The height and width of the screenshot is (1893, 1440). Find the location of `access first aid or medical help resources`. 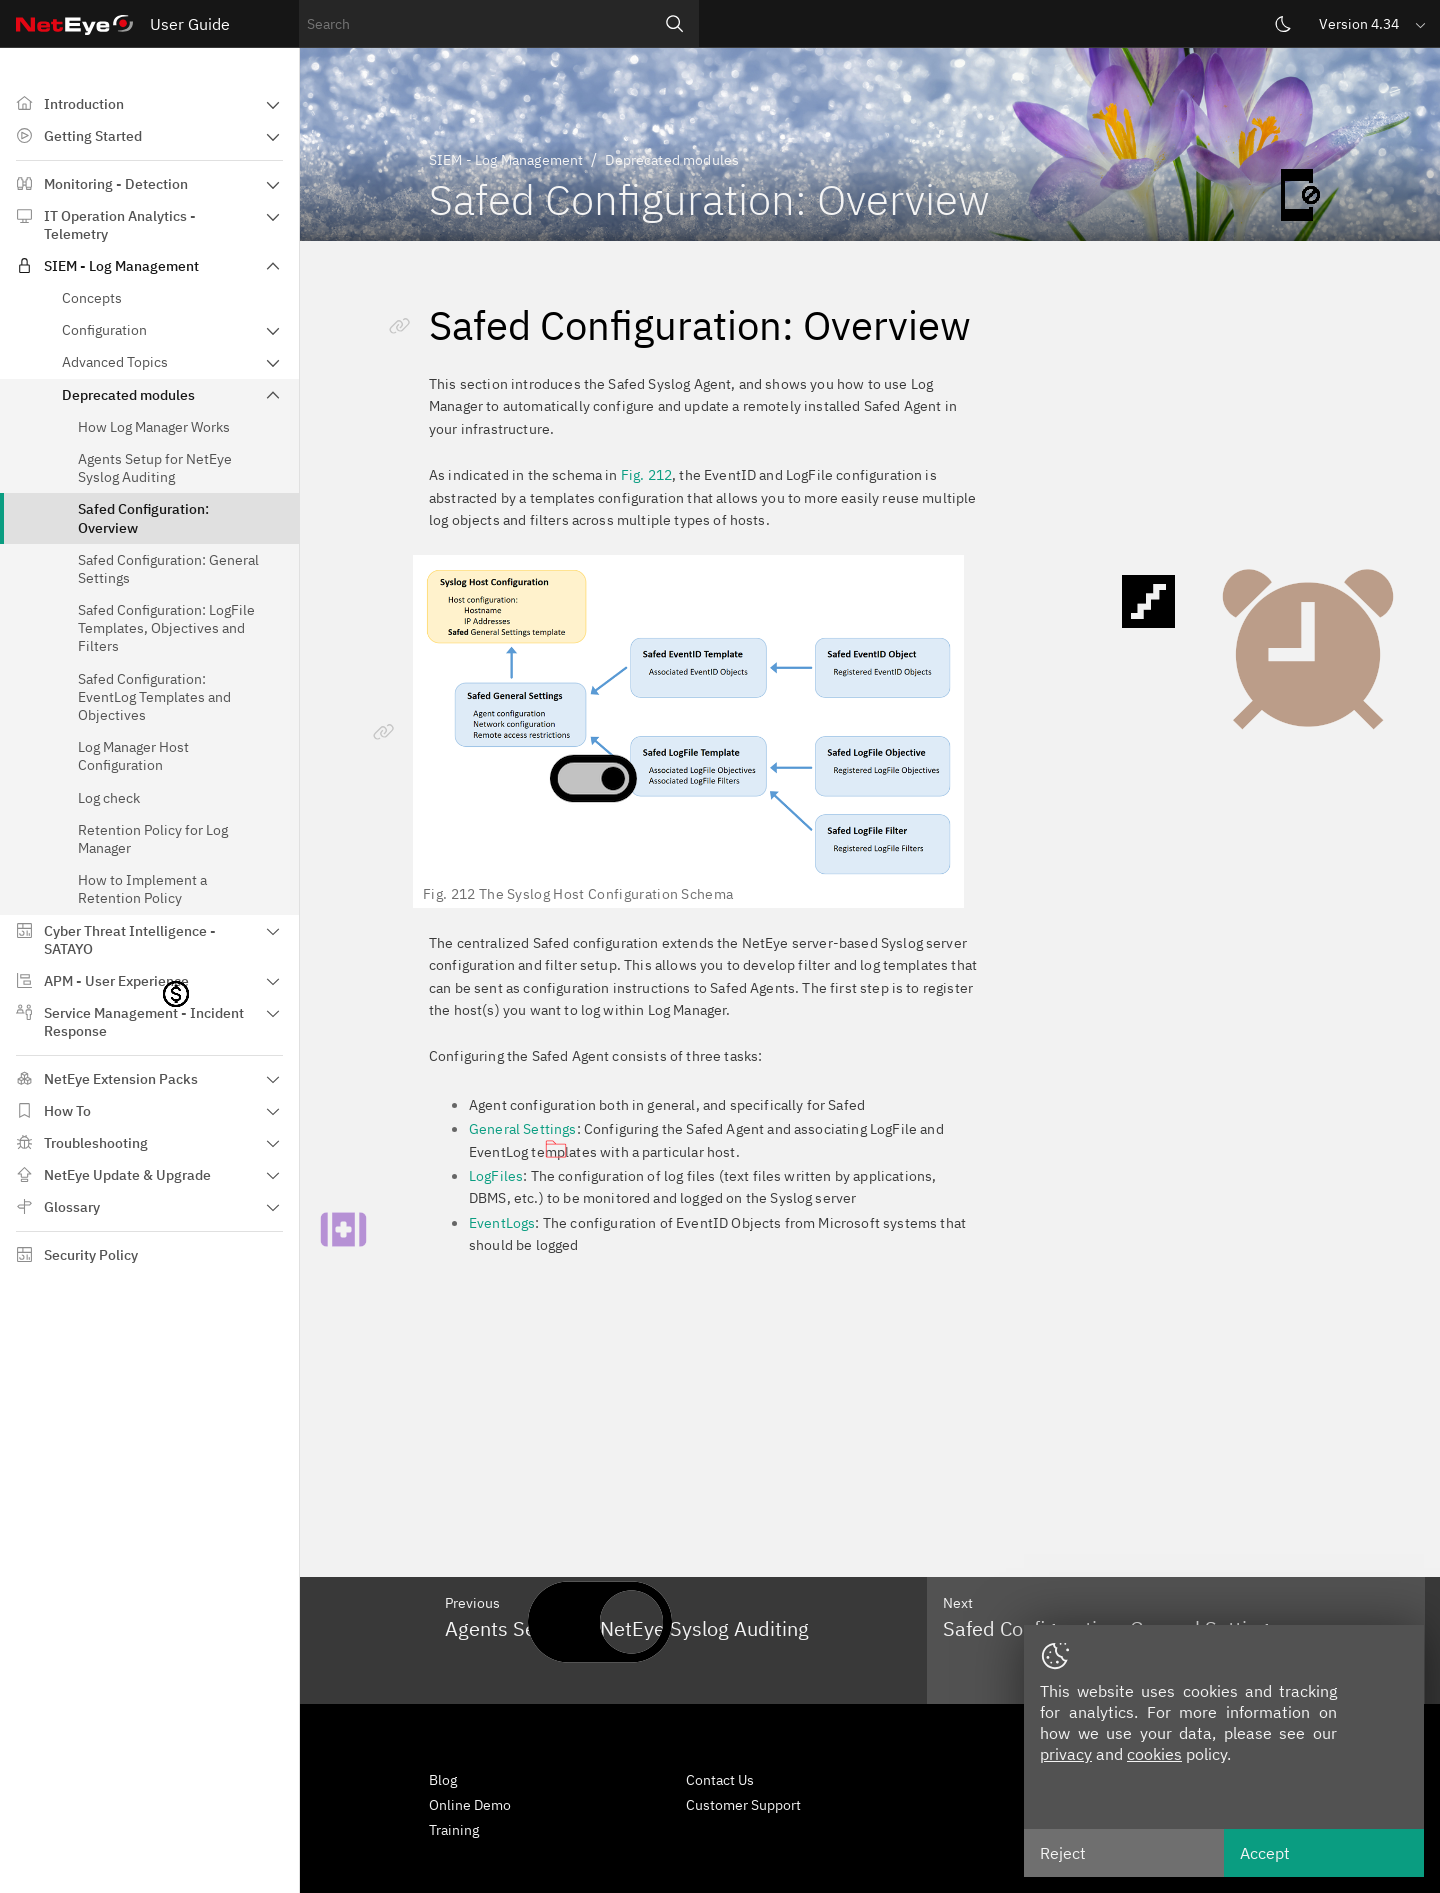

access first aid or medical help resources is located at coordinates (343, 1229).